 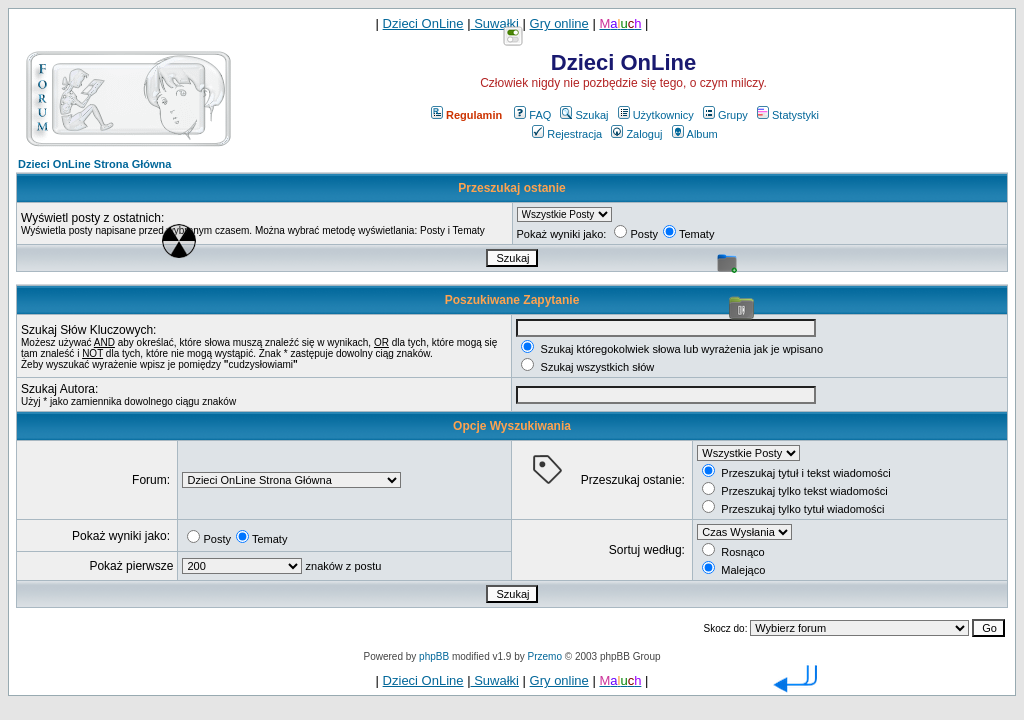 I want to click on add or edit tags for music tracks, so click(x=547, y=469).